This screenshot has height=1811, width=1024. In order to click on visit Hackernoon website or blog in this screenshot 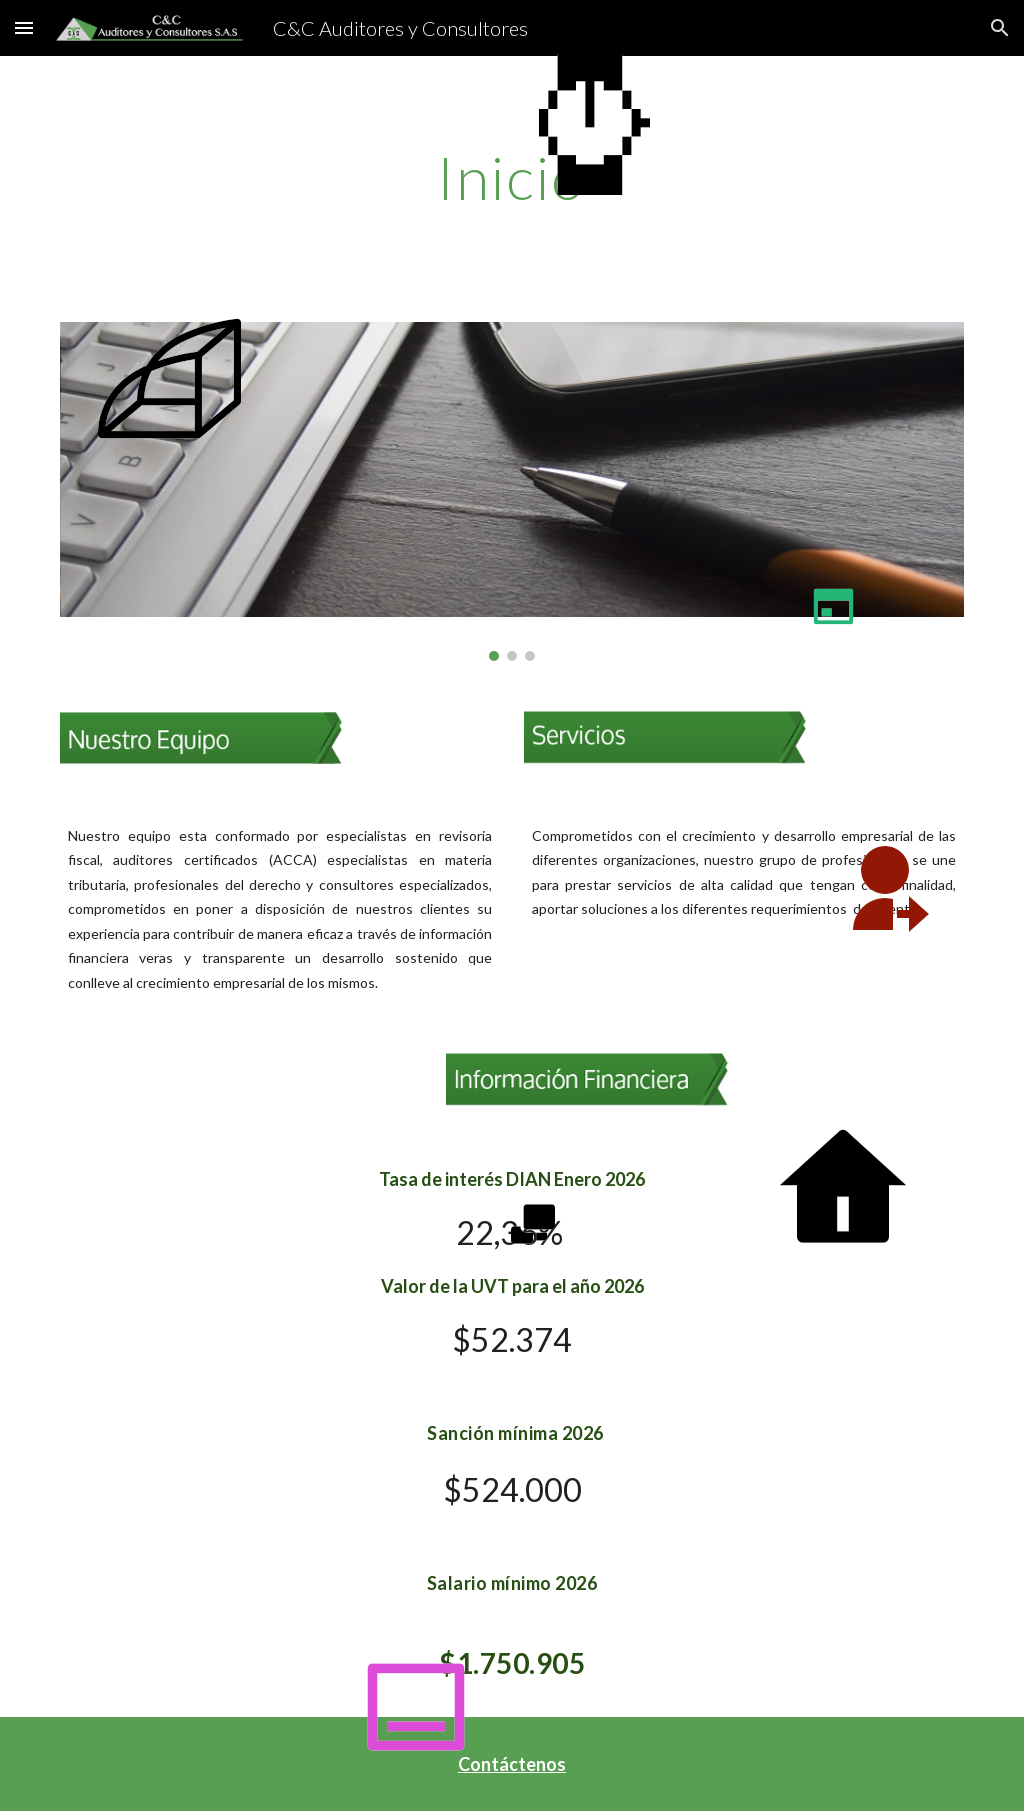, I will do `click(594, 124)`.